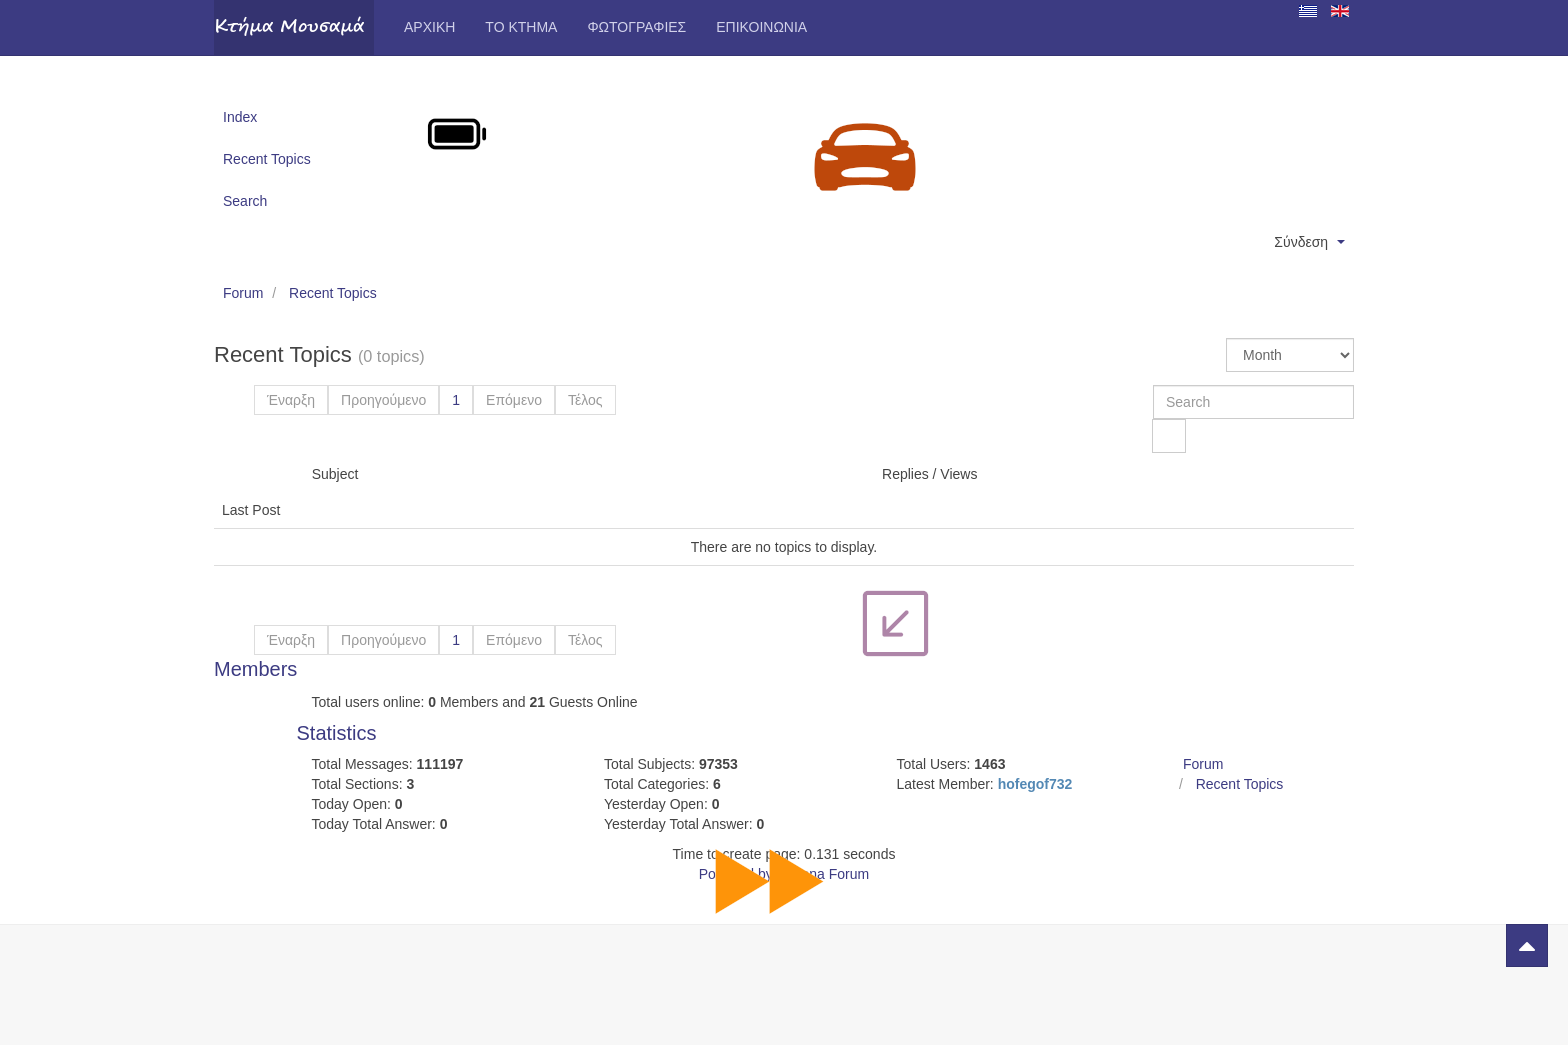 The image size is (1568, 1045). Describe the element at coordinates (865, 157) in the screenshot. I see `access vehicle or car-related features` at that location.